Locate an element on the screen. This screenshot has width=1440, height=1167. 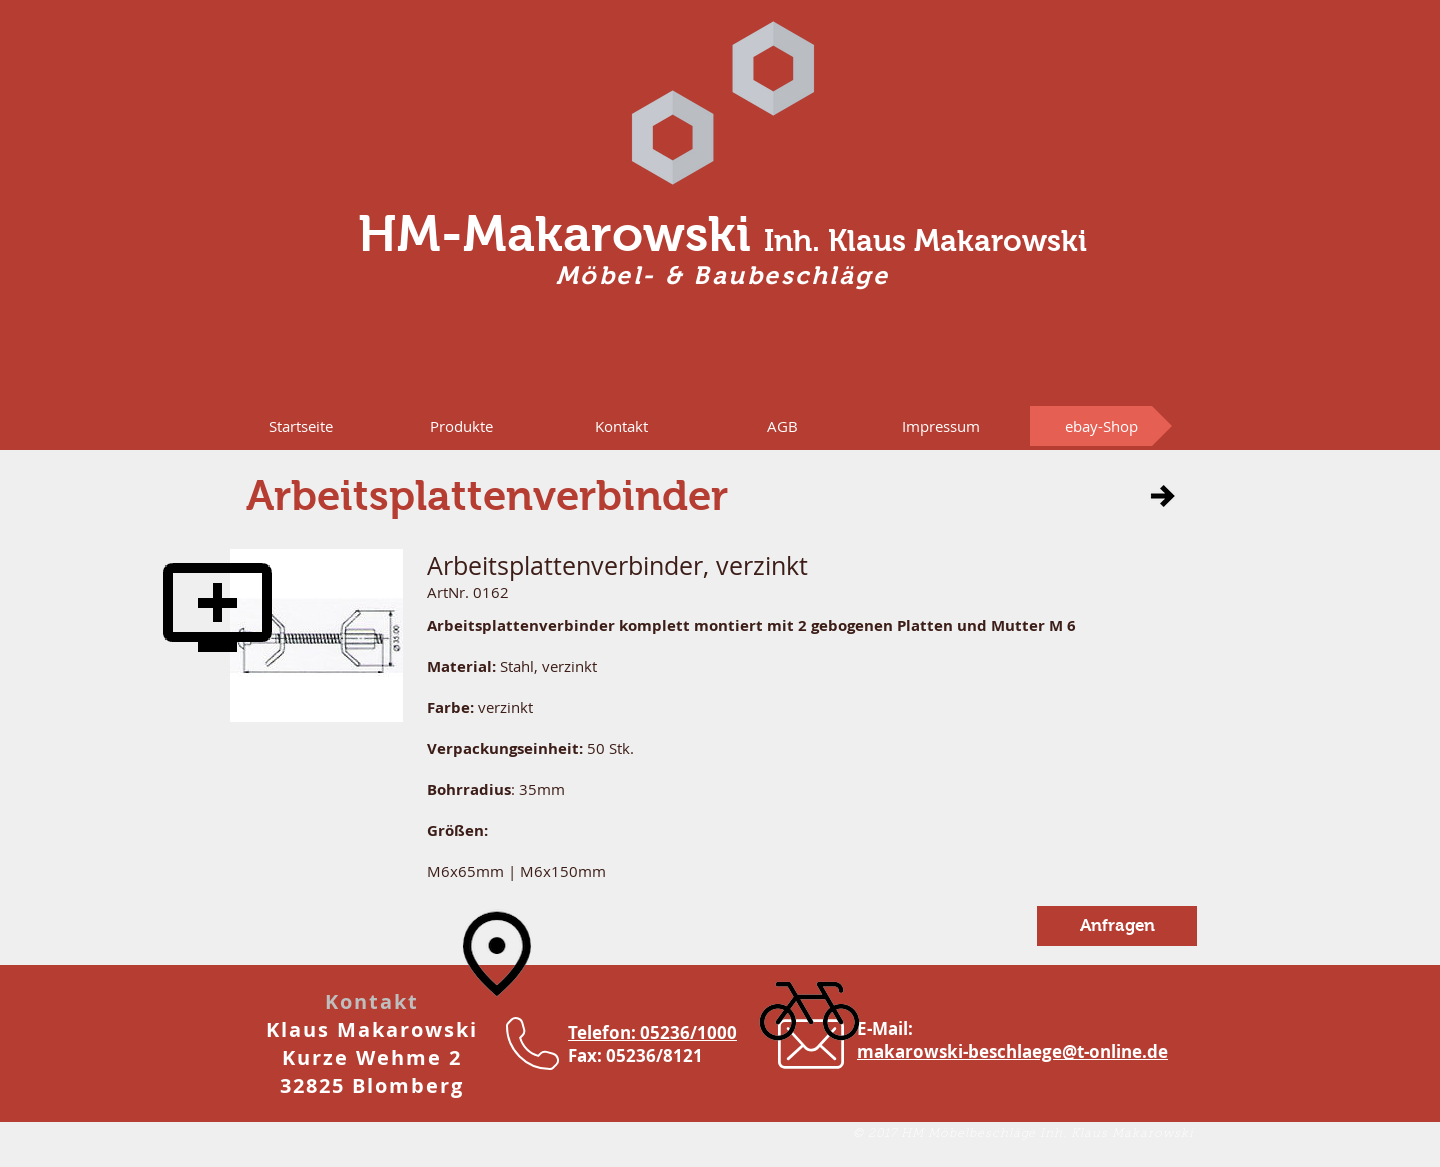
add current video to watch queue is located at coordinates (217, 607).